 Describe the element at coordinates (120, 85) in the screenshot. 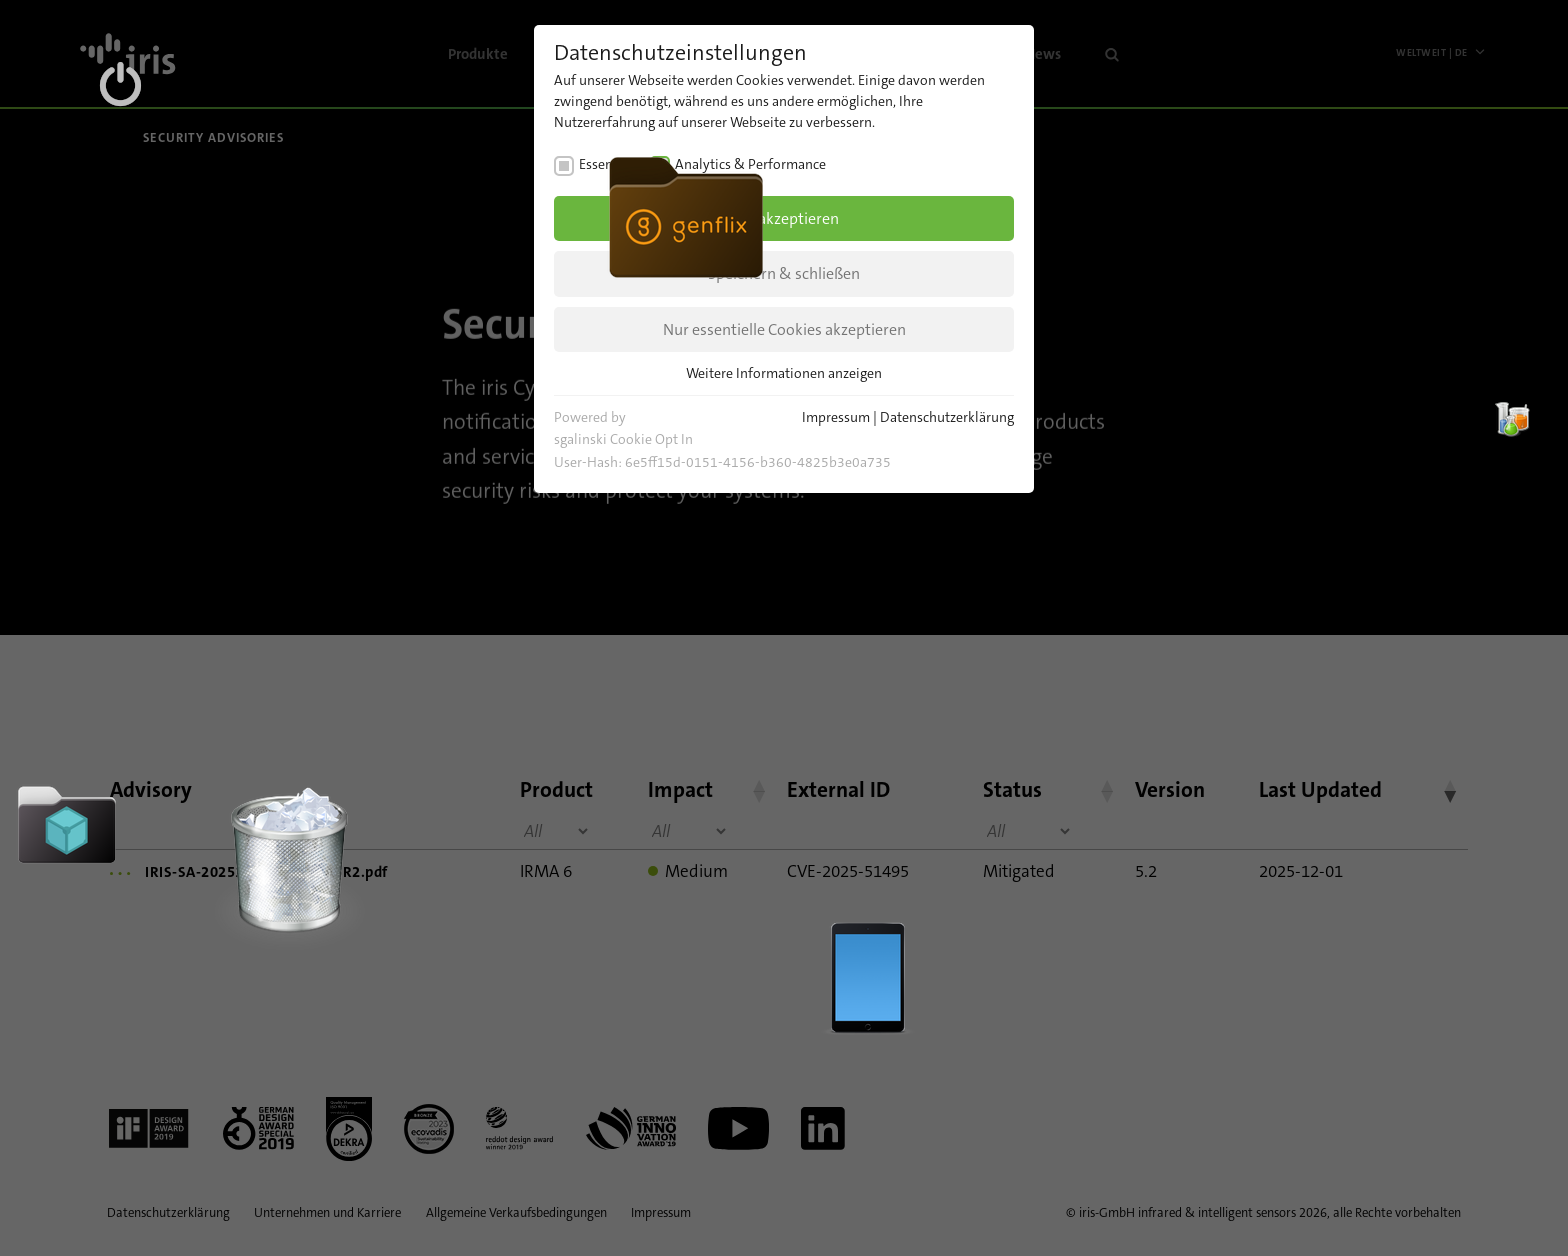

I see `shut down or power off the device` at that location.